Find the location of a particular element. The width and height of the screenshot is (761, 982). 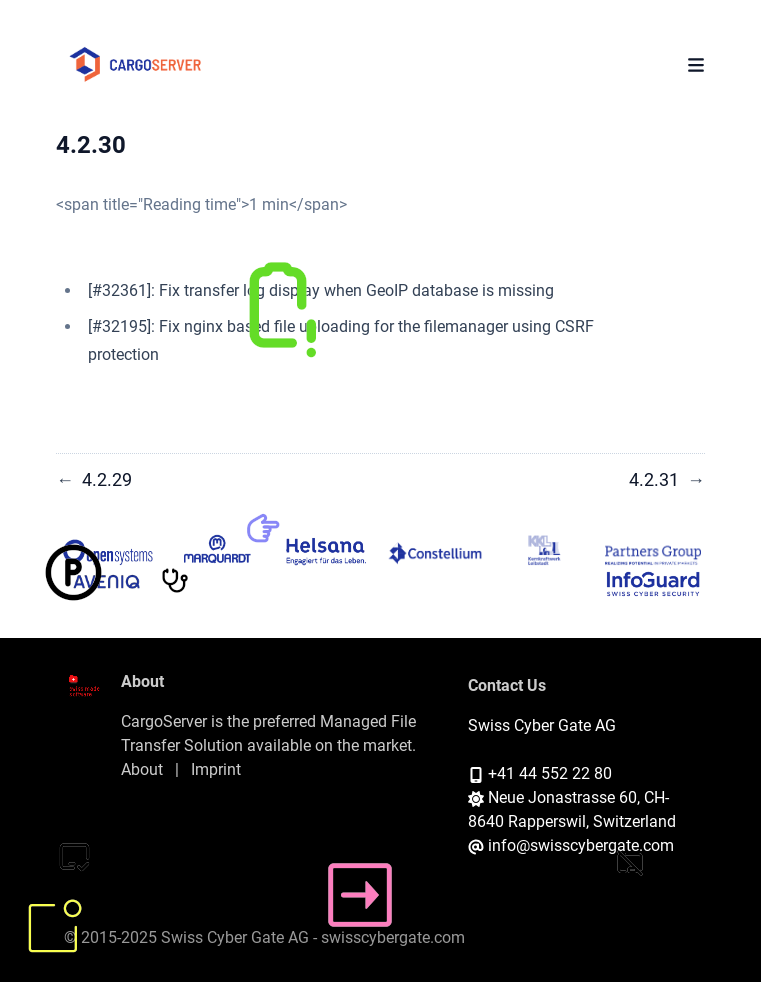

tablet device successfully connected is located at coordinates (74, 856).